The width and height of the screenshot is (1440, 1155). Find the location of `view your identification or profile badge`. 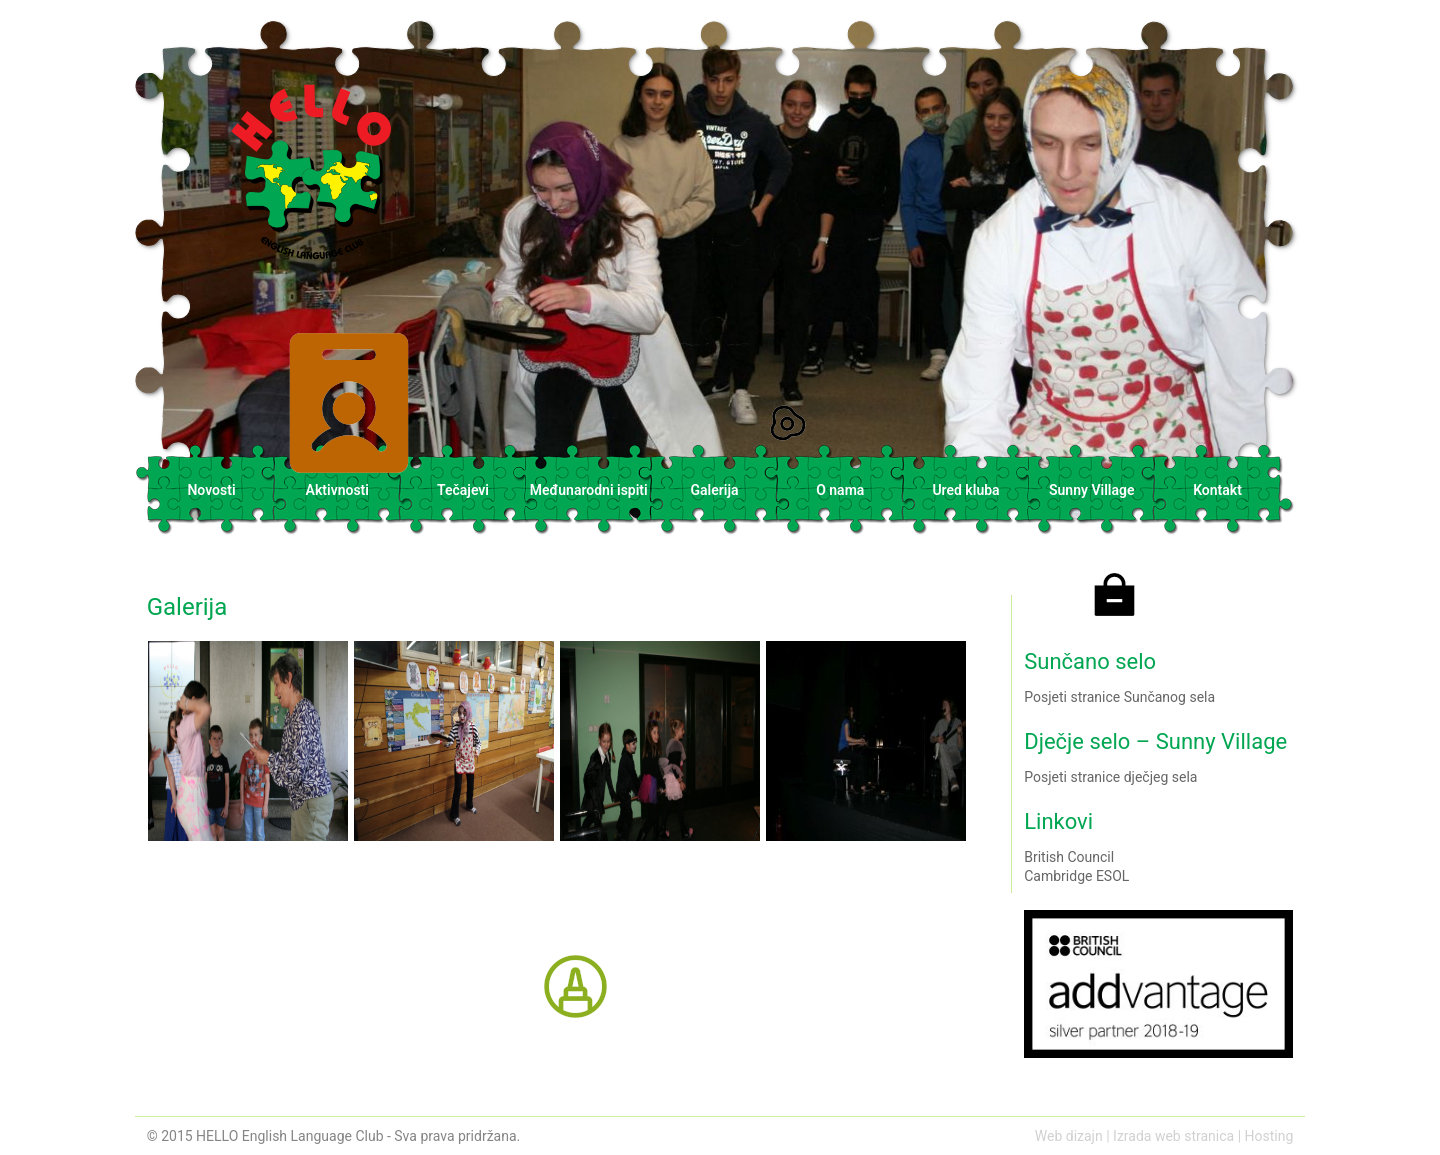

view your identification or profile badge is located at coordinates (349, 403).